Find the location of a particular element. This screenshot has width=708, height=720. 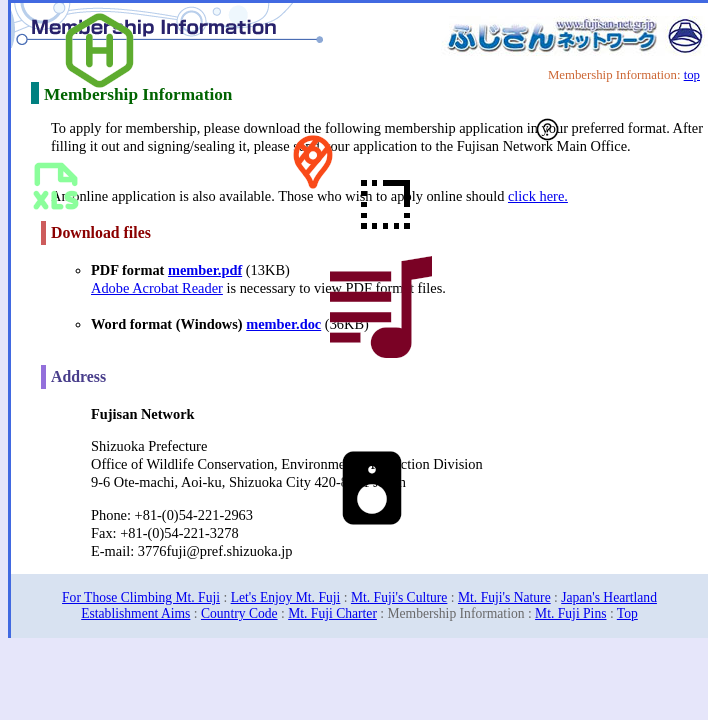

adjust corner radius of a shape or element is located at coordinates (385, 204).